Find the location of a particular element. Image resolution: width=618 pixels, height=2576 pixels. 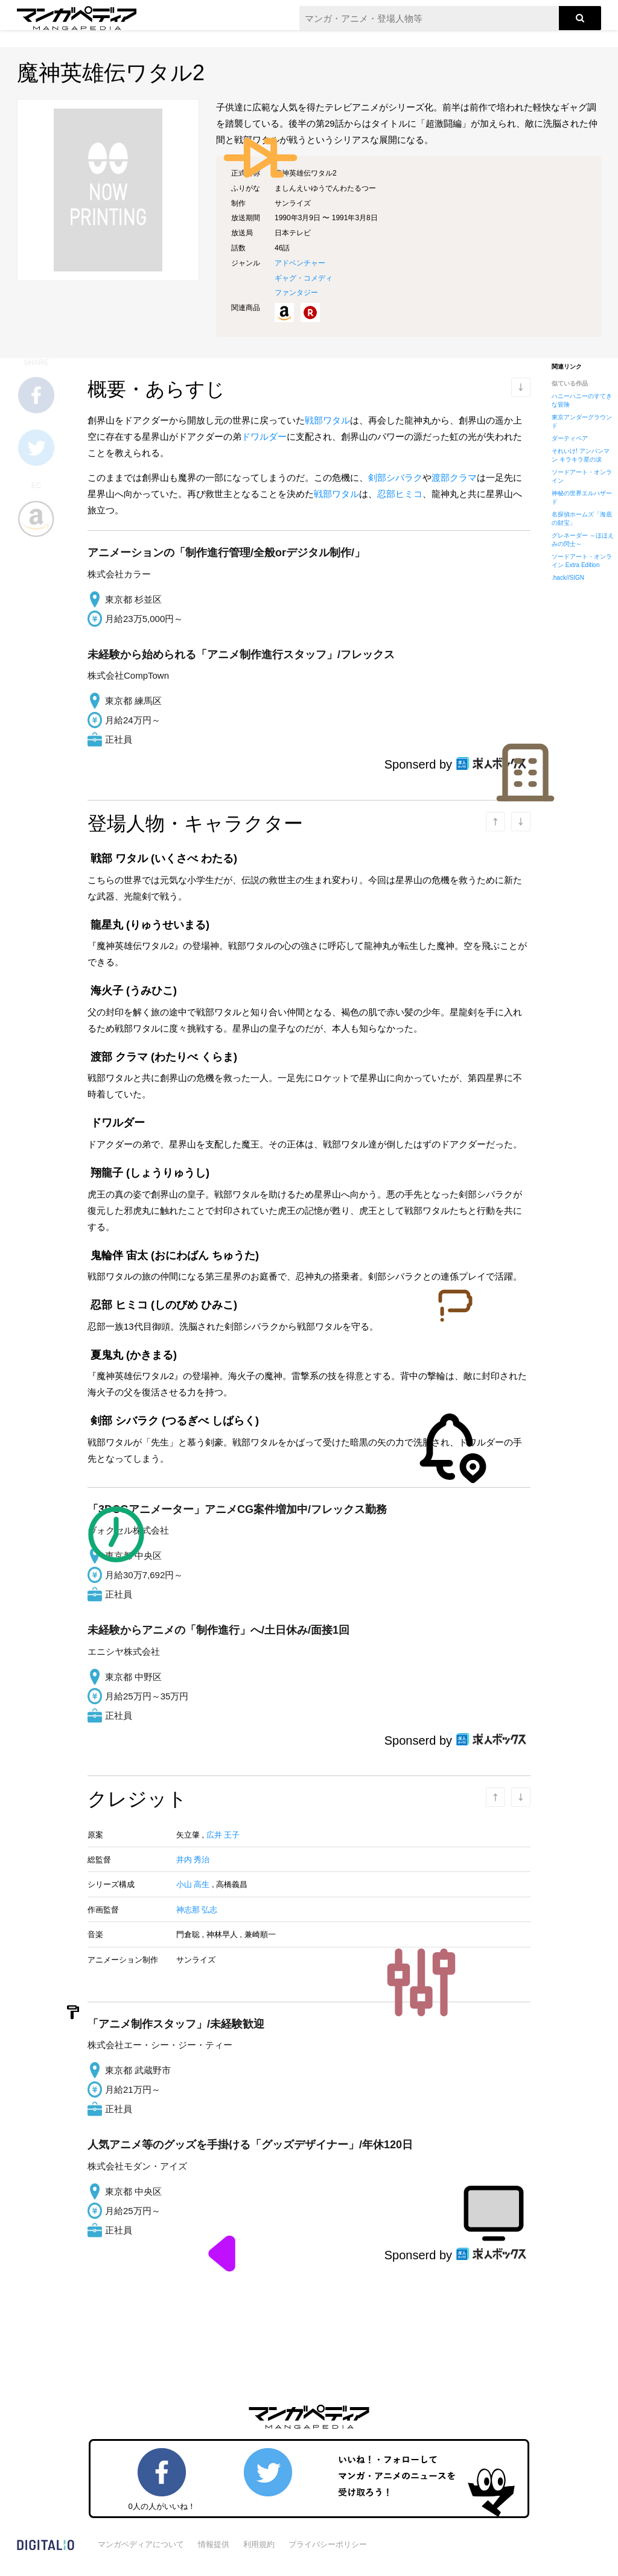

view on desktop display is located at coordinates (494, 2211).